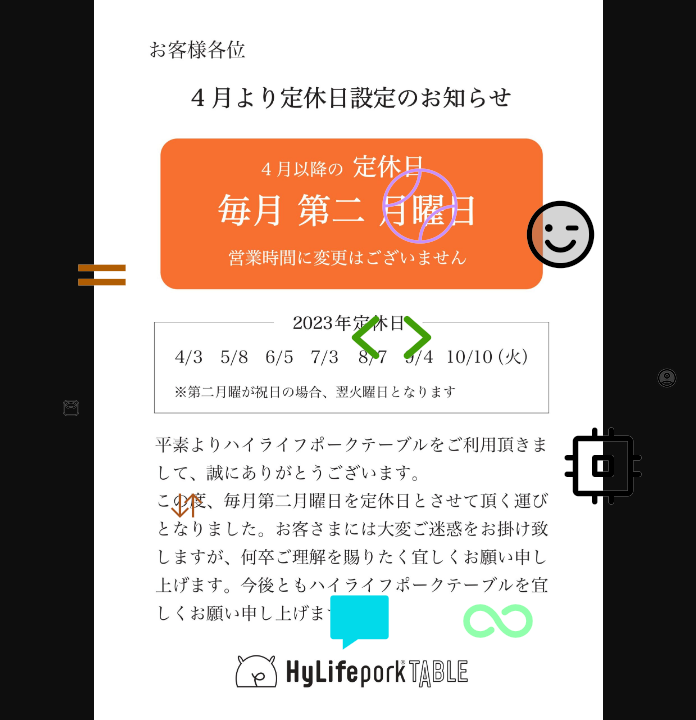 This screenshot has height=720, width=696. I want to click on view system processor information, so click(603, 466).